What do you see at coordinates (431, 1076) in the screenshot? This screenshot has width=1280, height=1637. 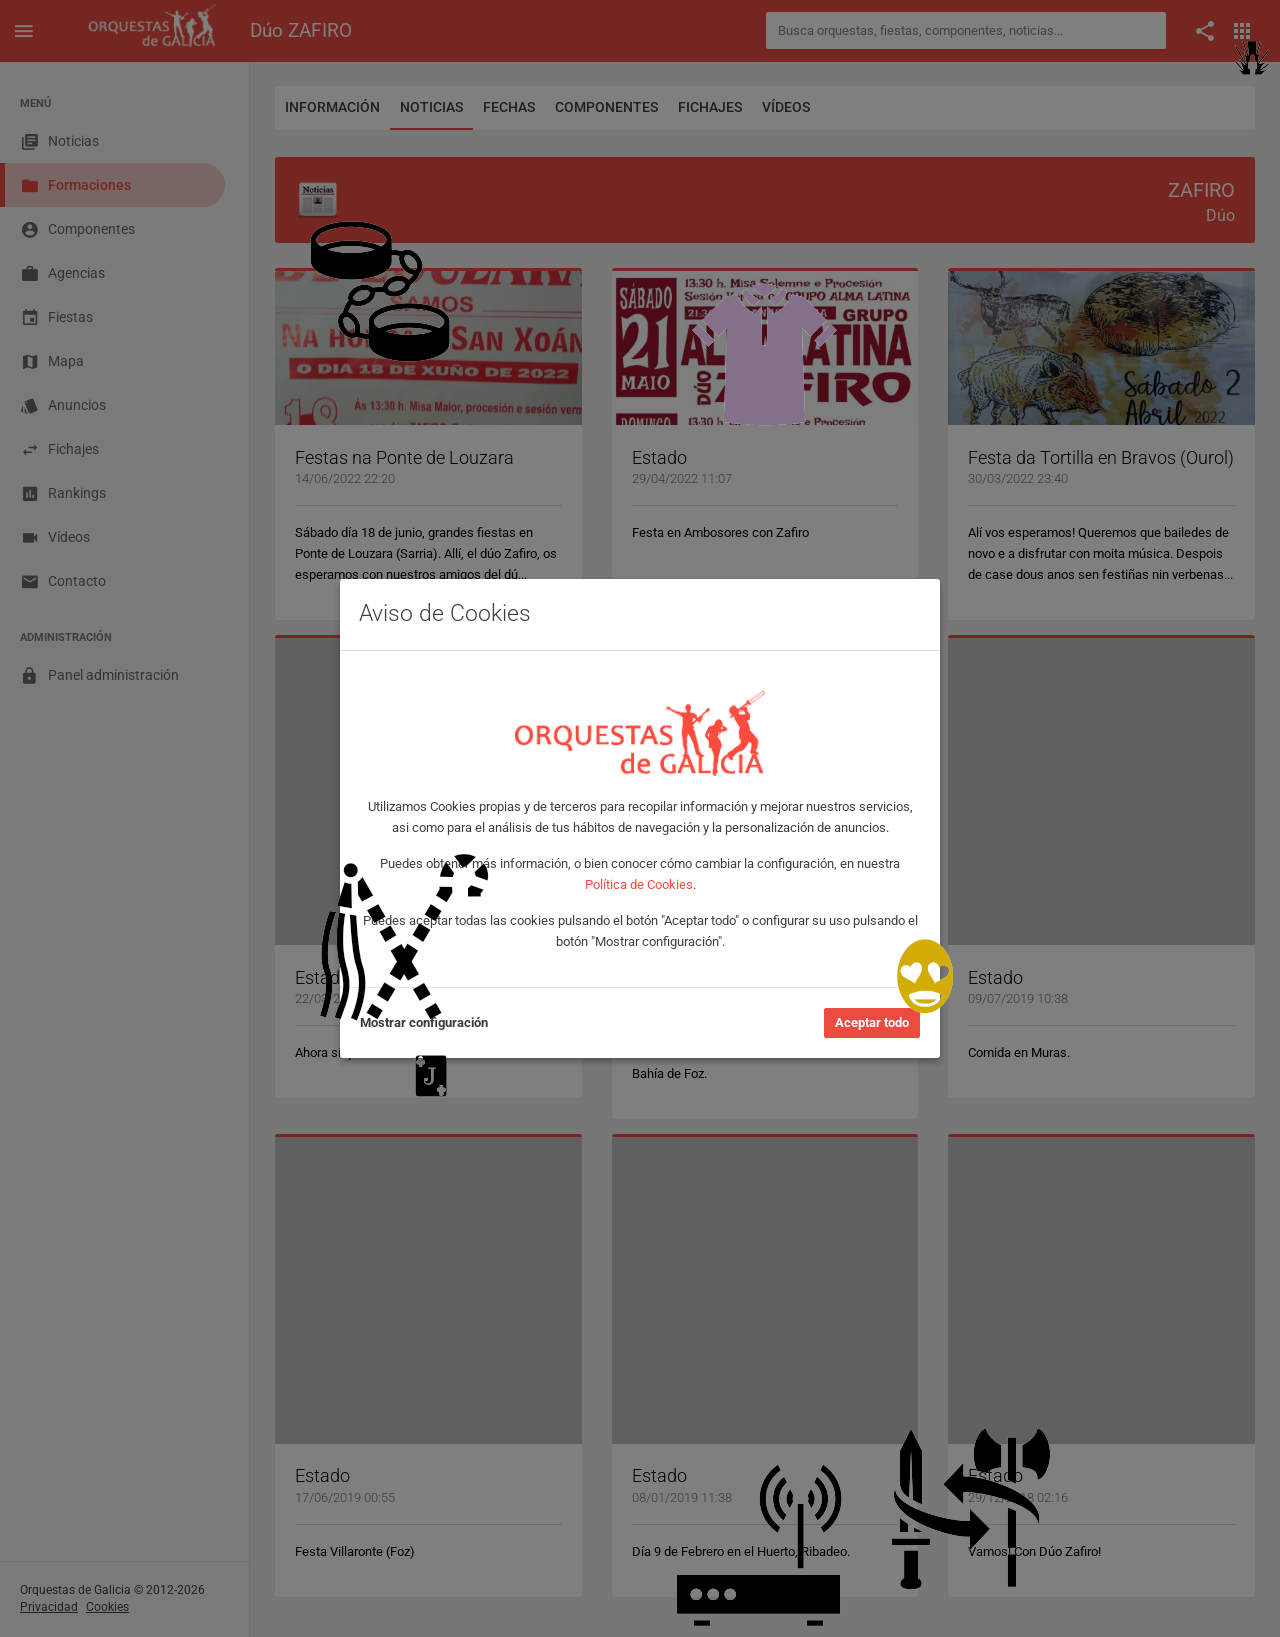 I see `jack of clubs playing card` at bounding box center [431, 1076].